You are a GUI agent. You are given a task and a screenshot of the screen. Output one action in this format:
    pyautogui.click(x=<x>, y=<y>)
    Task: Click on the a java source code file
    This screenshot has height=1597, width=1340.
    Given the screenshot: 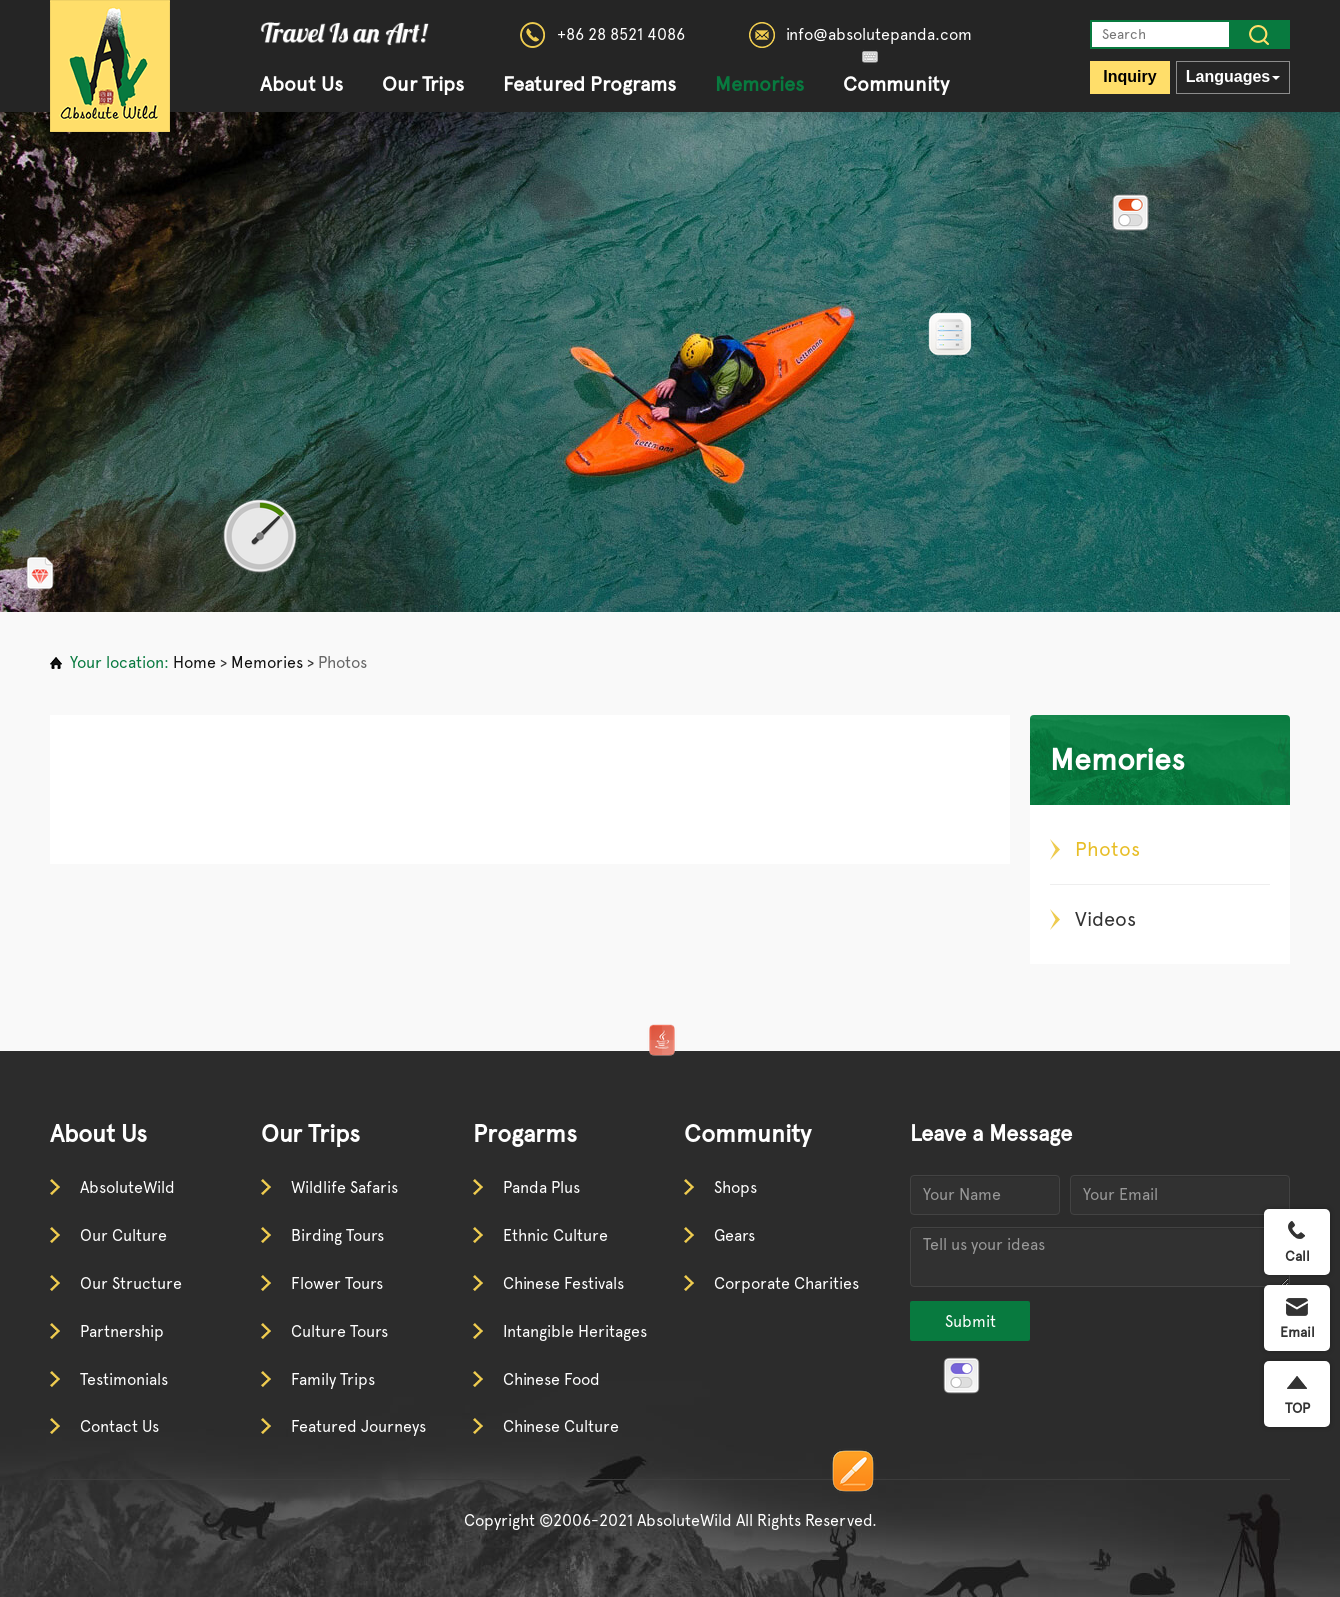 What is the action you would take?
    pyautogui.click(x=662, y=1040)
    